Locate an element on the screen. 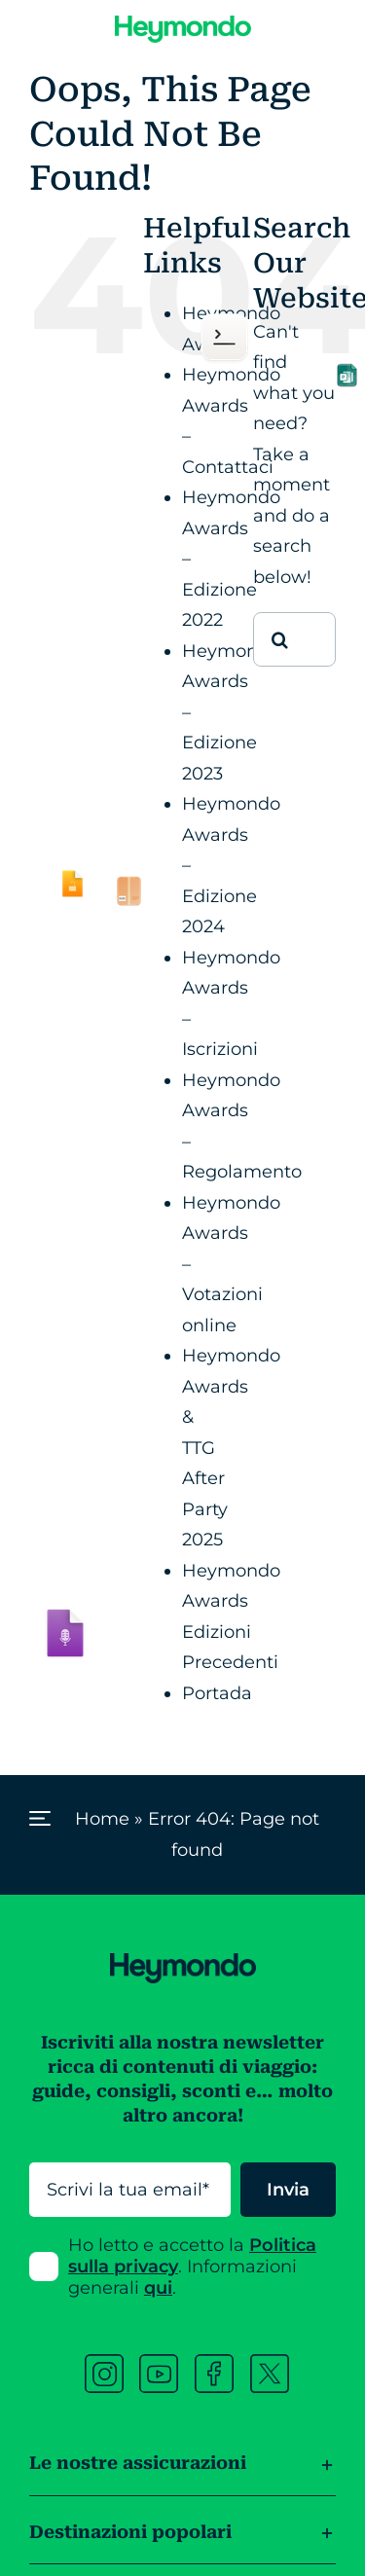 Image resolution: width=365 pixels, height=2576 pixels. open terminal or command line interface is located at coordinates (224, 337).